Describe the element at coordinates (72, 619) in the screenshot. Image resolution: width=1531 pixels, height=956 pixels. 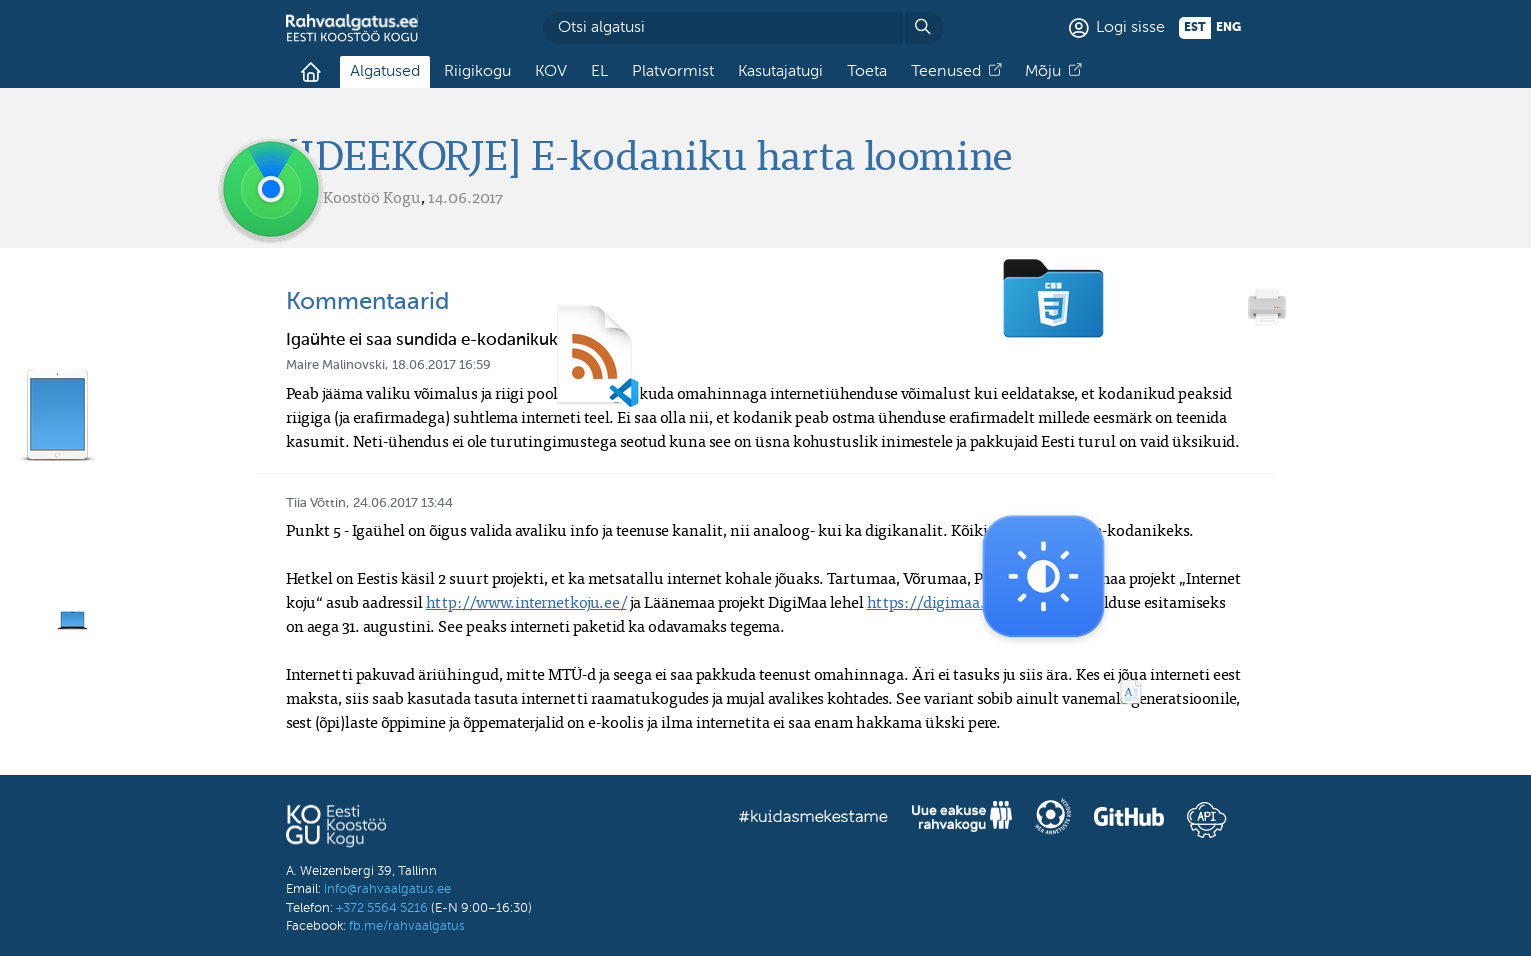
I see `indicates a macbook pro 16-inch device in system settings` at that location.